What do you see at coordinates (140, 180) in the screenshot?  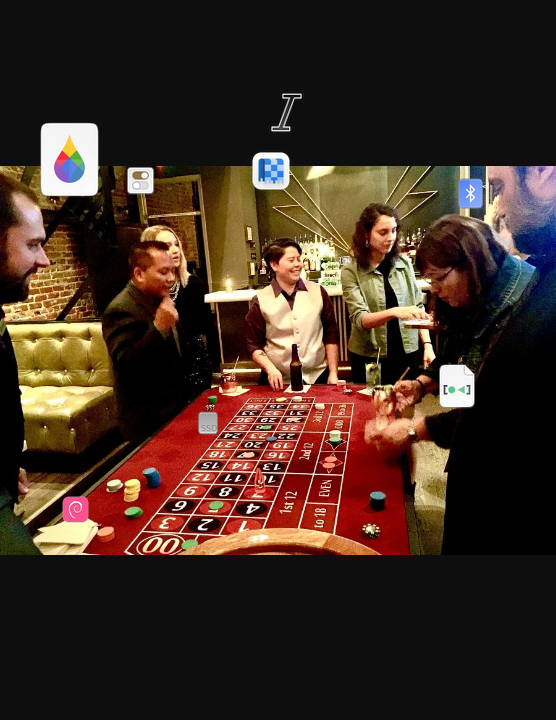 I see `open system tweaks or customization settings` at bounding box center [140, 180].